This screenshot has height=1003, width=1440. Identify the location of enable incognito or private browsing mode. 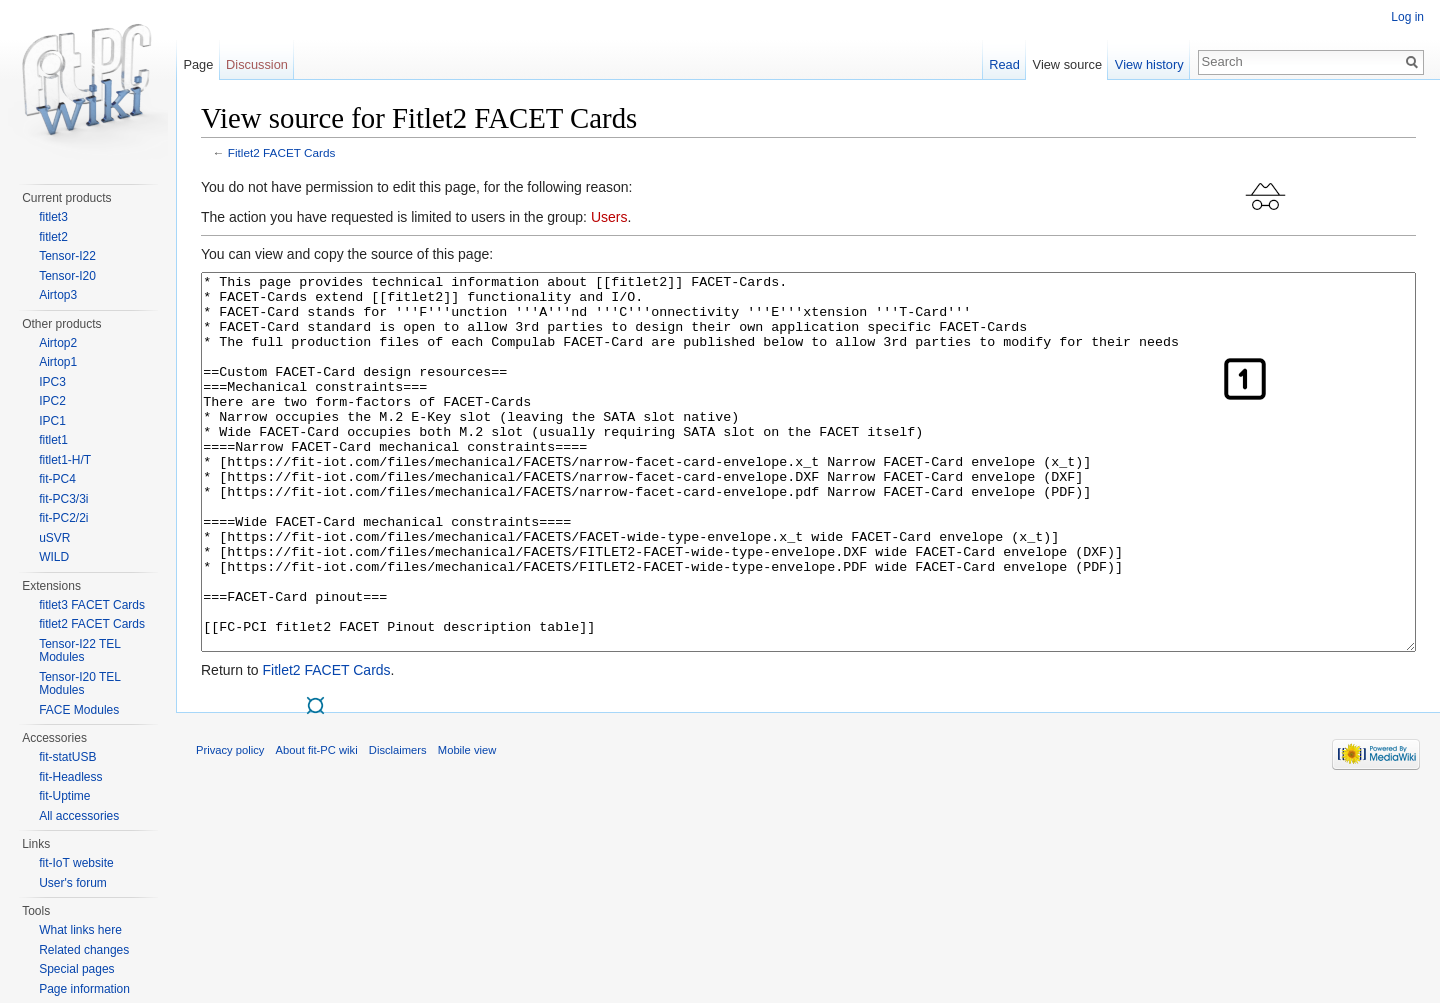
(1265, 196).